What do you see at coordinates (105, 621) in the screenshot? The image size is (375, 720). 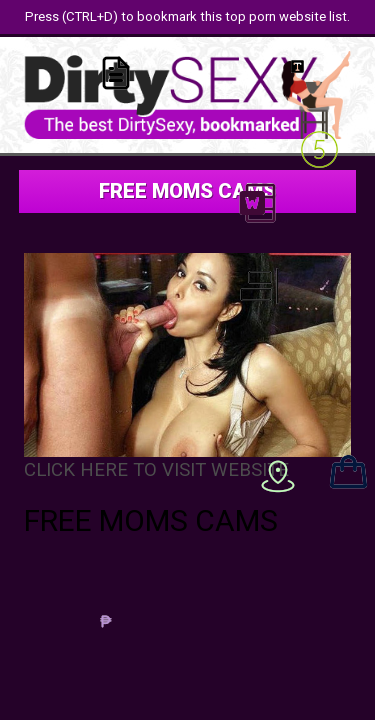 I see `indicates pricing or payment in Philippine pesos` at bounding box center [105, 621].